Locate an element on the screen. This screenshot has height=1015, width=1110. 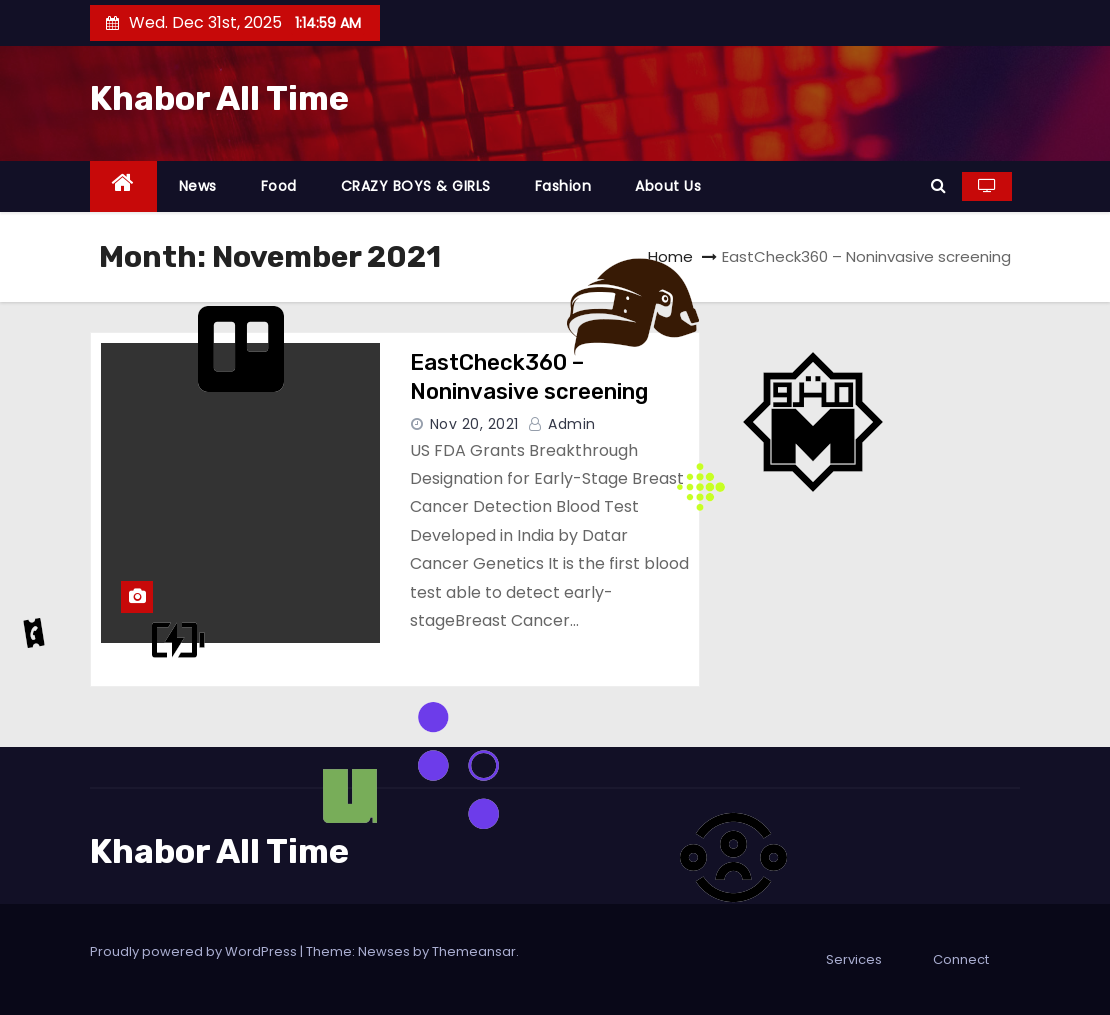
uv python package manager logo is located at coordinates (350, 796).